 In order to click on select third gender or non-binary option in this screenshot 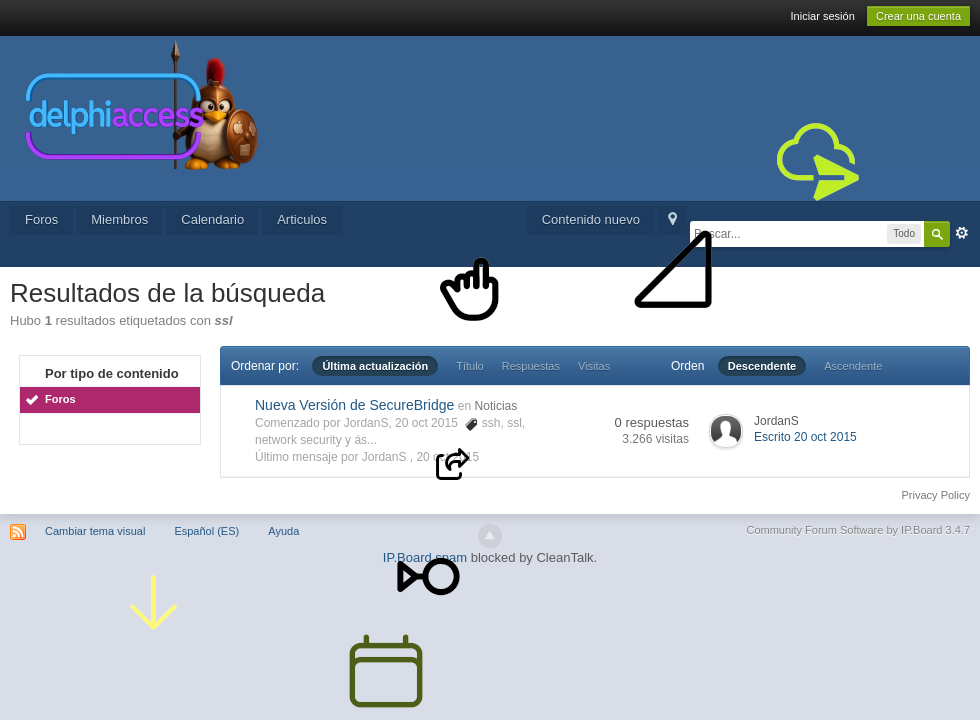, I will do `click(428, 576)`.